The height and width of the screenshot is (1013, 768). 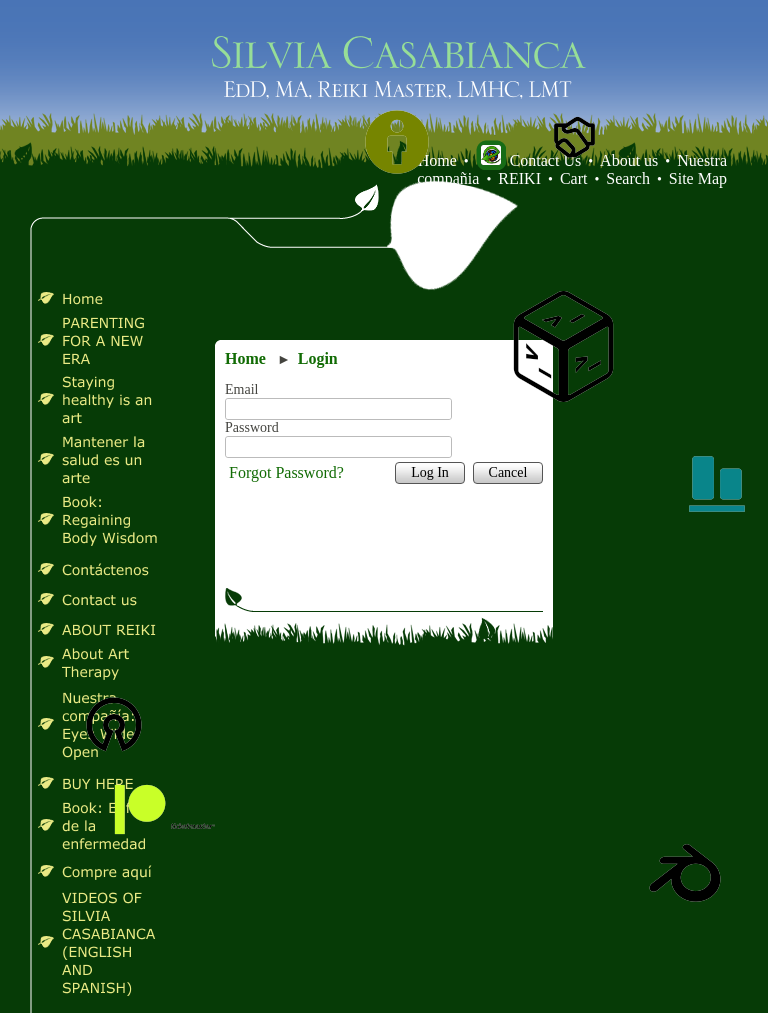 I want to click on indicates content requiring attribution under creative commons license, so click(x=397, y=142).